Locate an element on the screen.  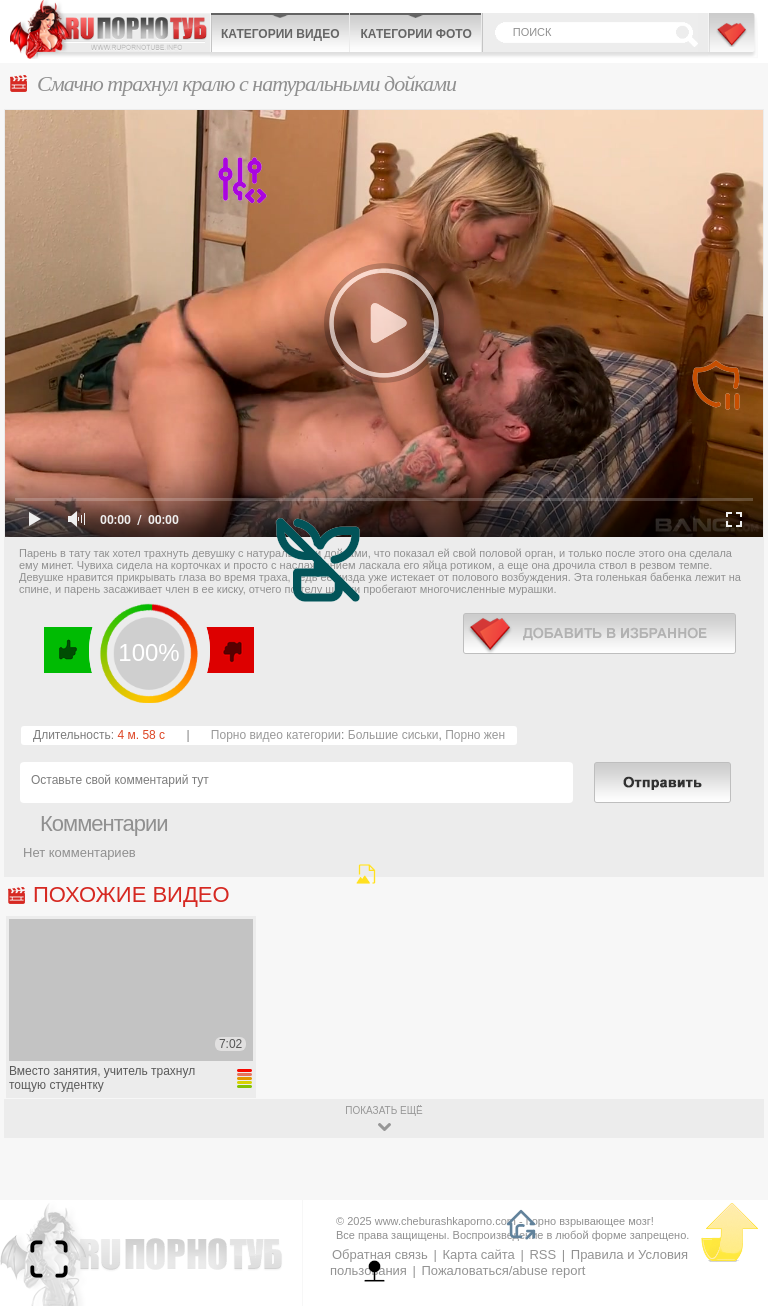
disable plant care reminders is located at coordinates (318, 560).